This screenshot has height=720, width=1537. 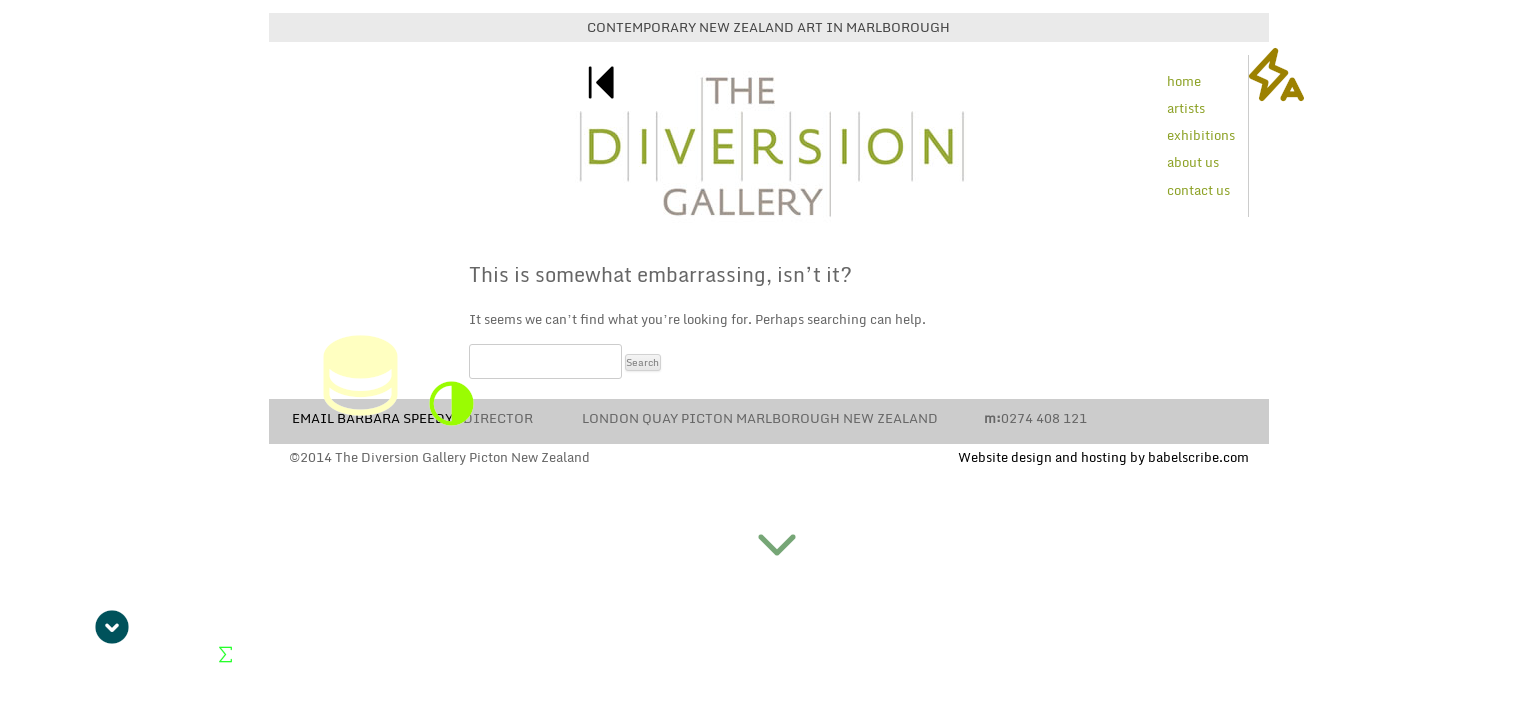 What do you see at coordinates (360, 375) in the screenshot?
I see `access database or data storage` at bounding box center [360, 375].